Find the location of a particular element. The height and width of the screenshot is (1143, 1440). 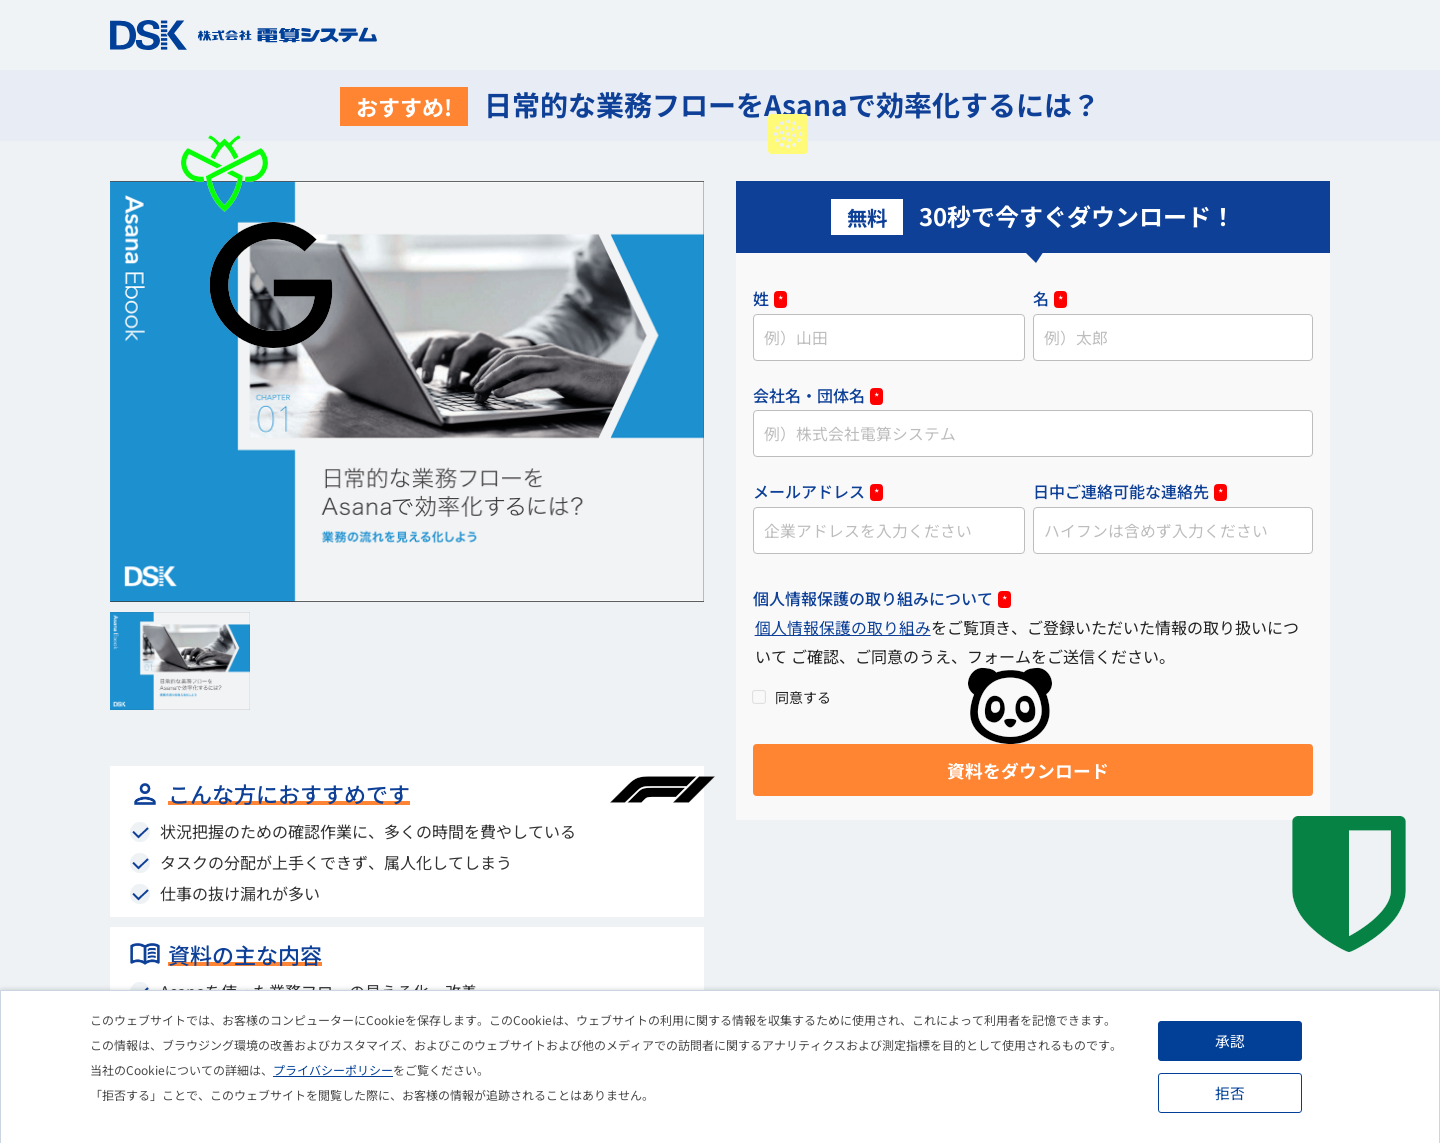

open Monica AI assistant is located at coordinates (1010, 706).